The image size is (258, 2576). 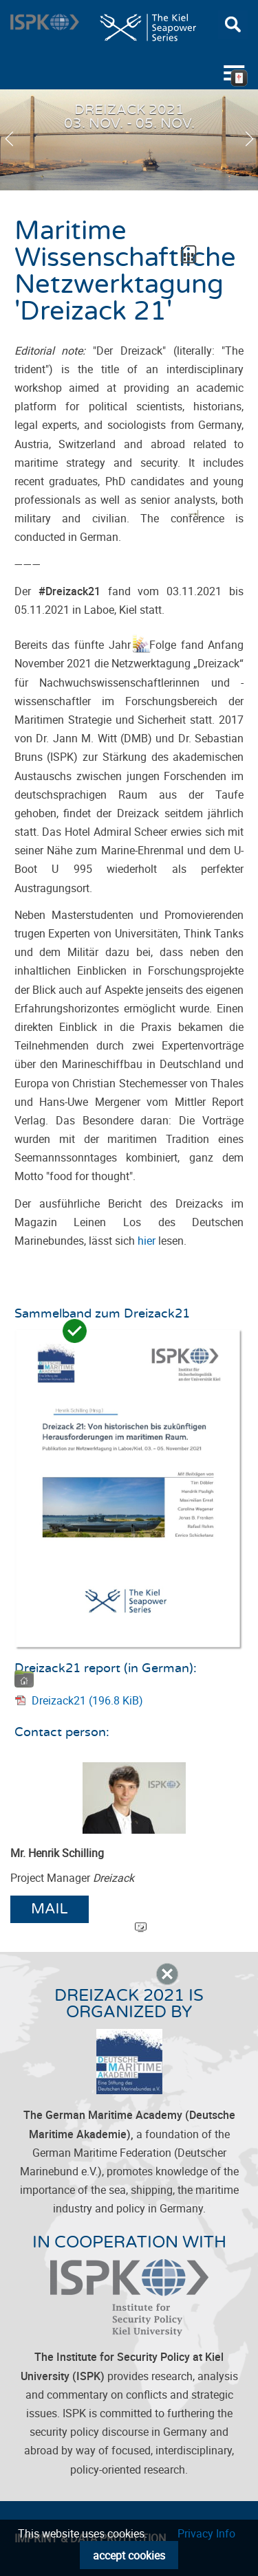 What do you see at coordinates (239, 78) in the screenshot?
I see `launch gnome mahjongg tile matching game` at bounding box center [239, 78].